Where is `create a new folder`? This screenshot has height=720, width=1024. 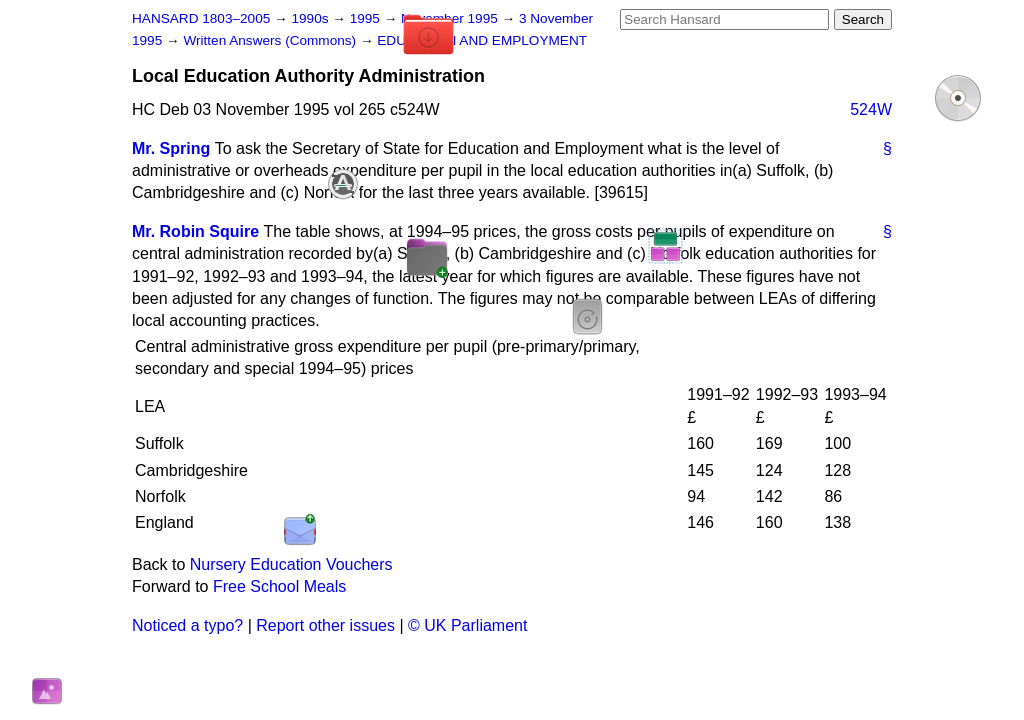 create a new folder is located at coordinates (427, 257).